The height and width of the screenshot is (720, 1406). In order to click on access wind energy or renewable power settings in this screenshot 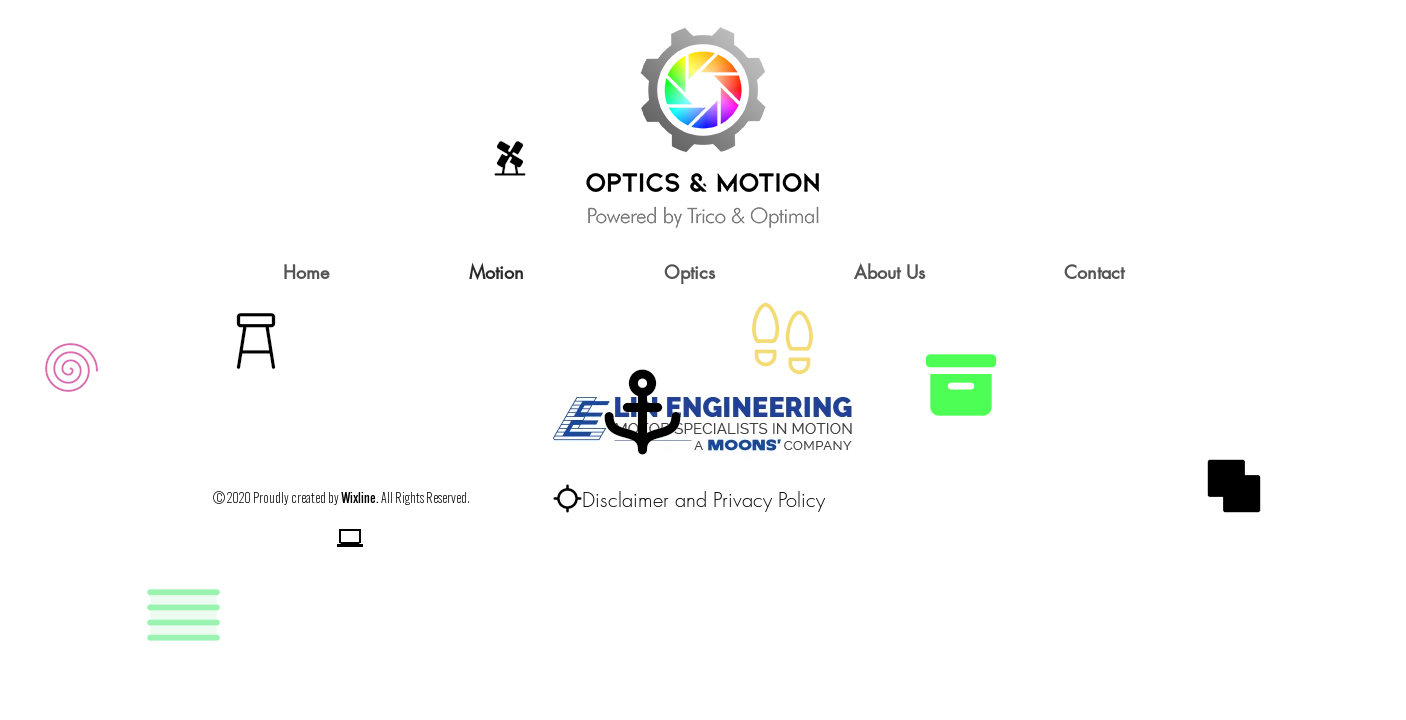, I will do `click(510, 159)`.